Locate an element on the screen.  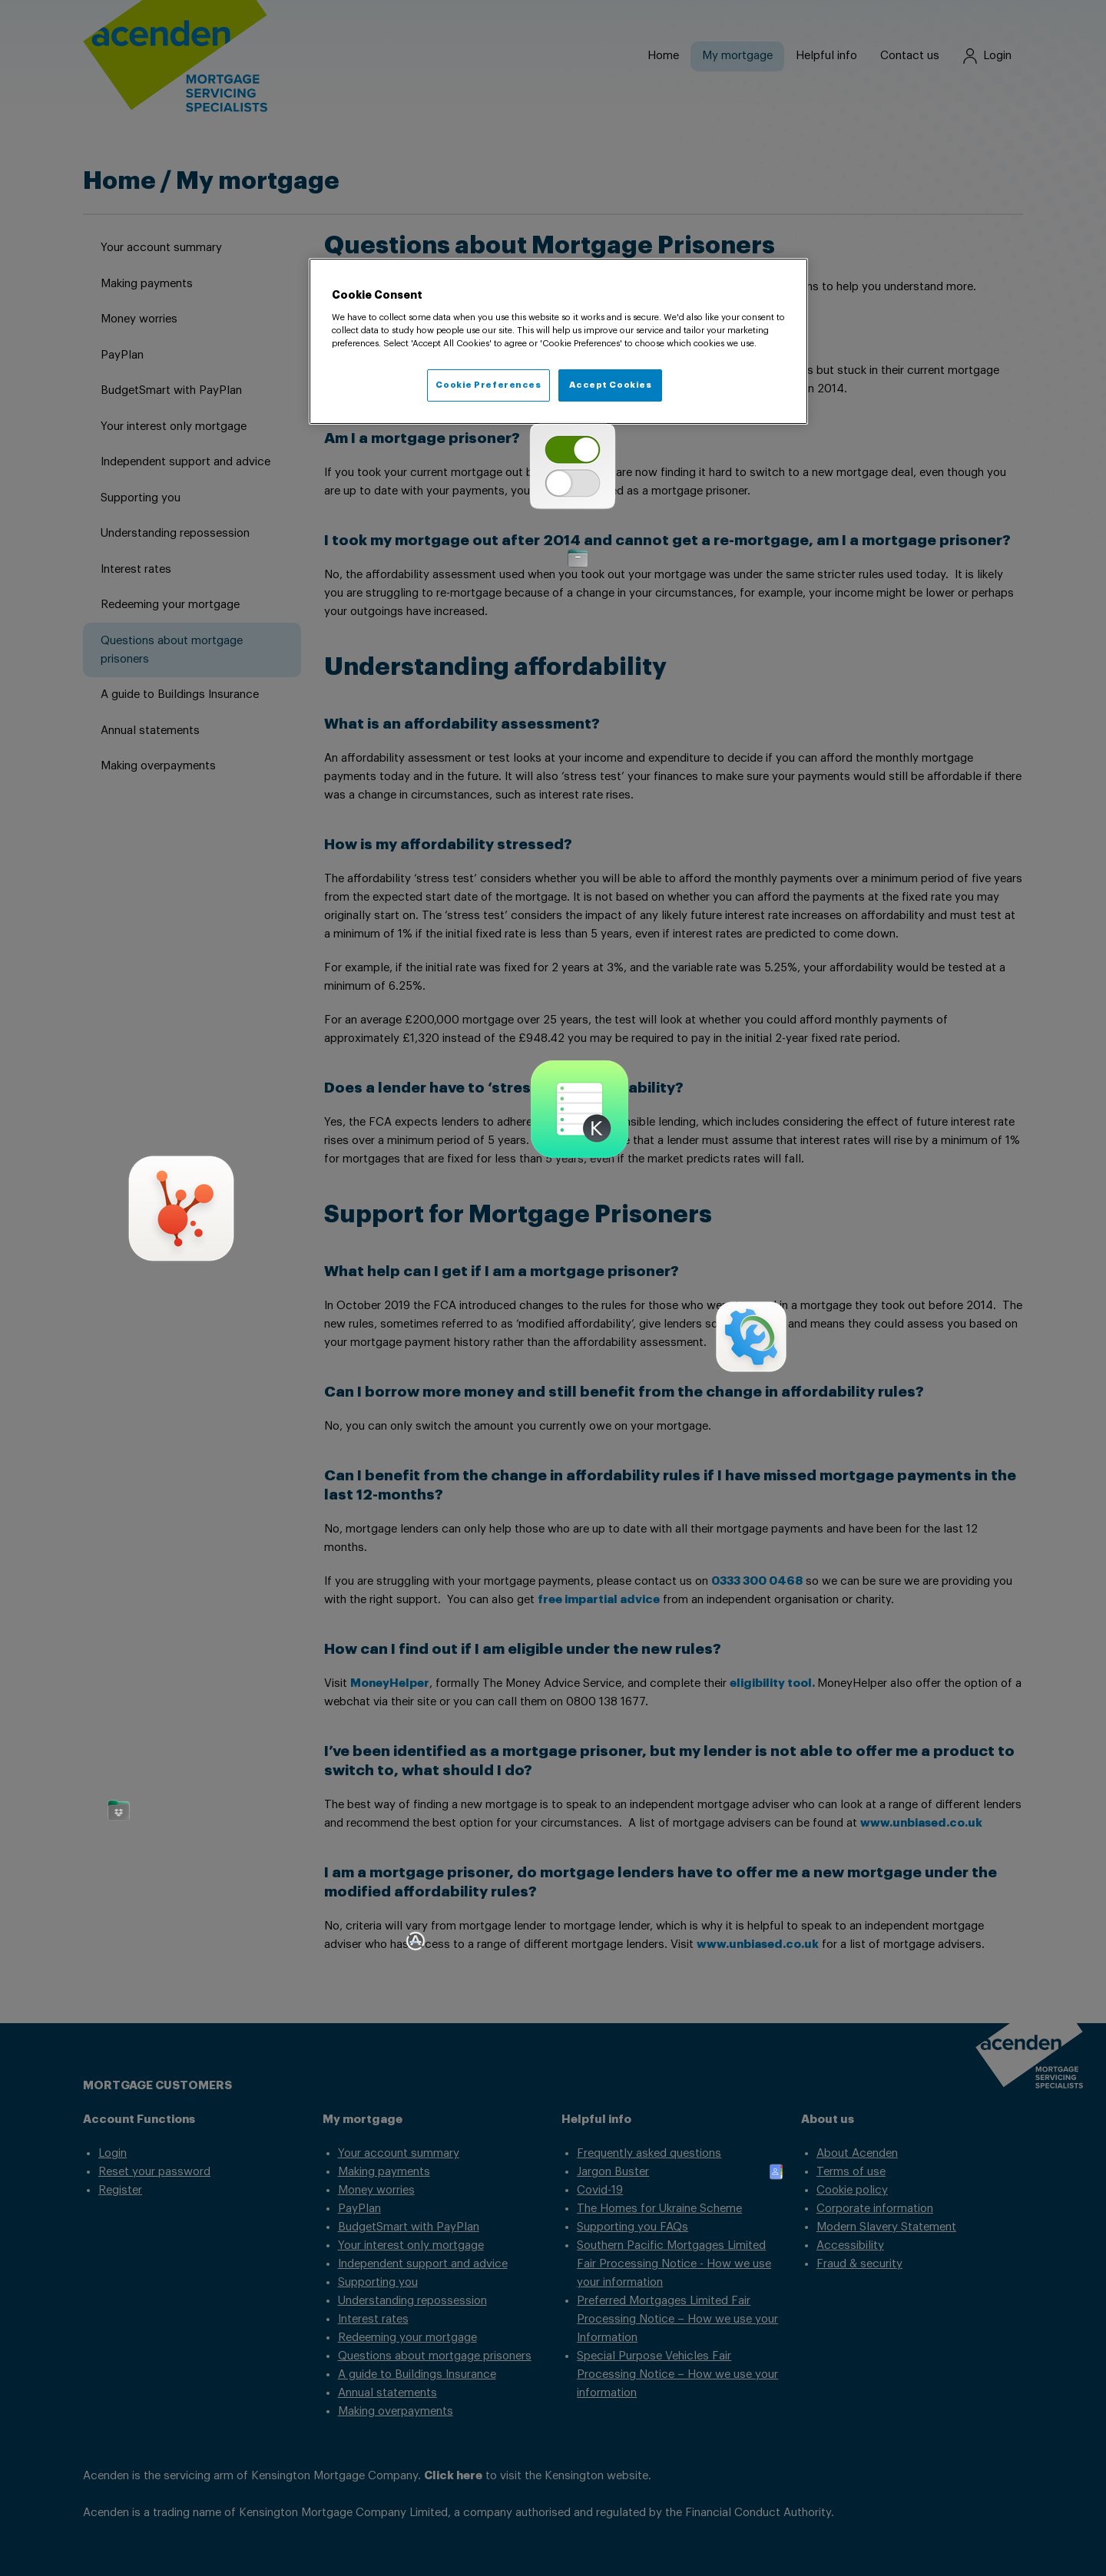
open Steam++ app for managing Steam client is located at coordinates (751, 1337).